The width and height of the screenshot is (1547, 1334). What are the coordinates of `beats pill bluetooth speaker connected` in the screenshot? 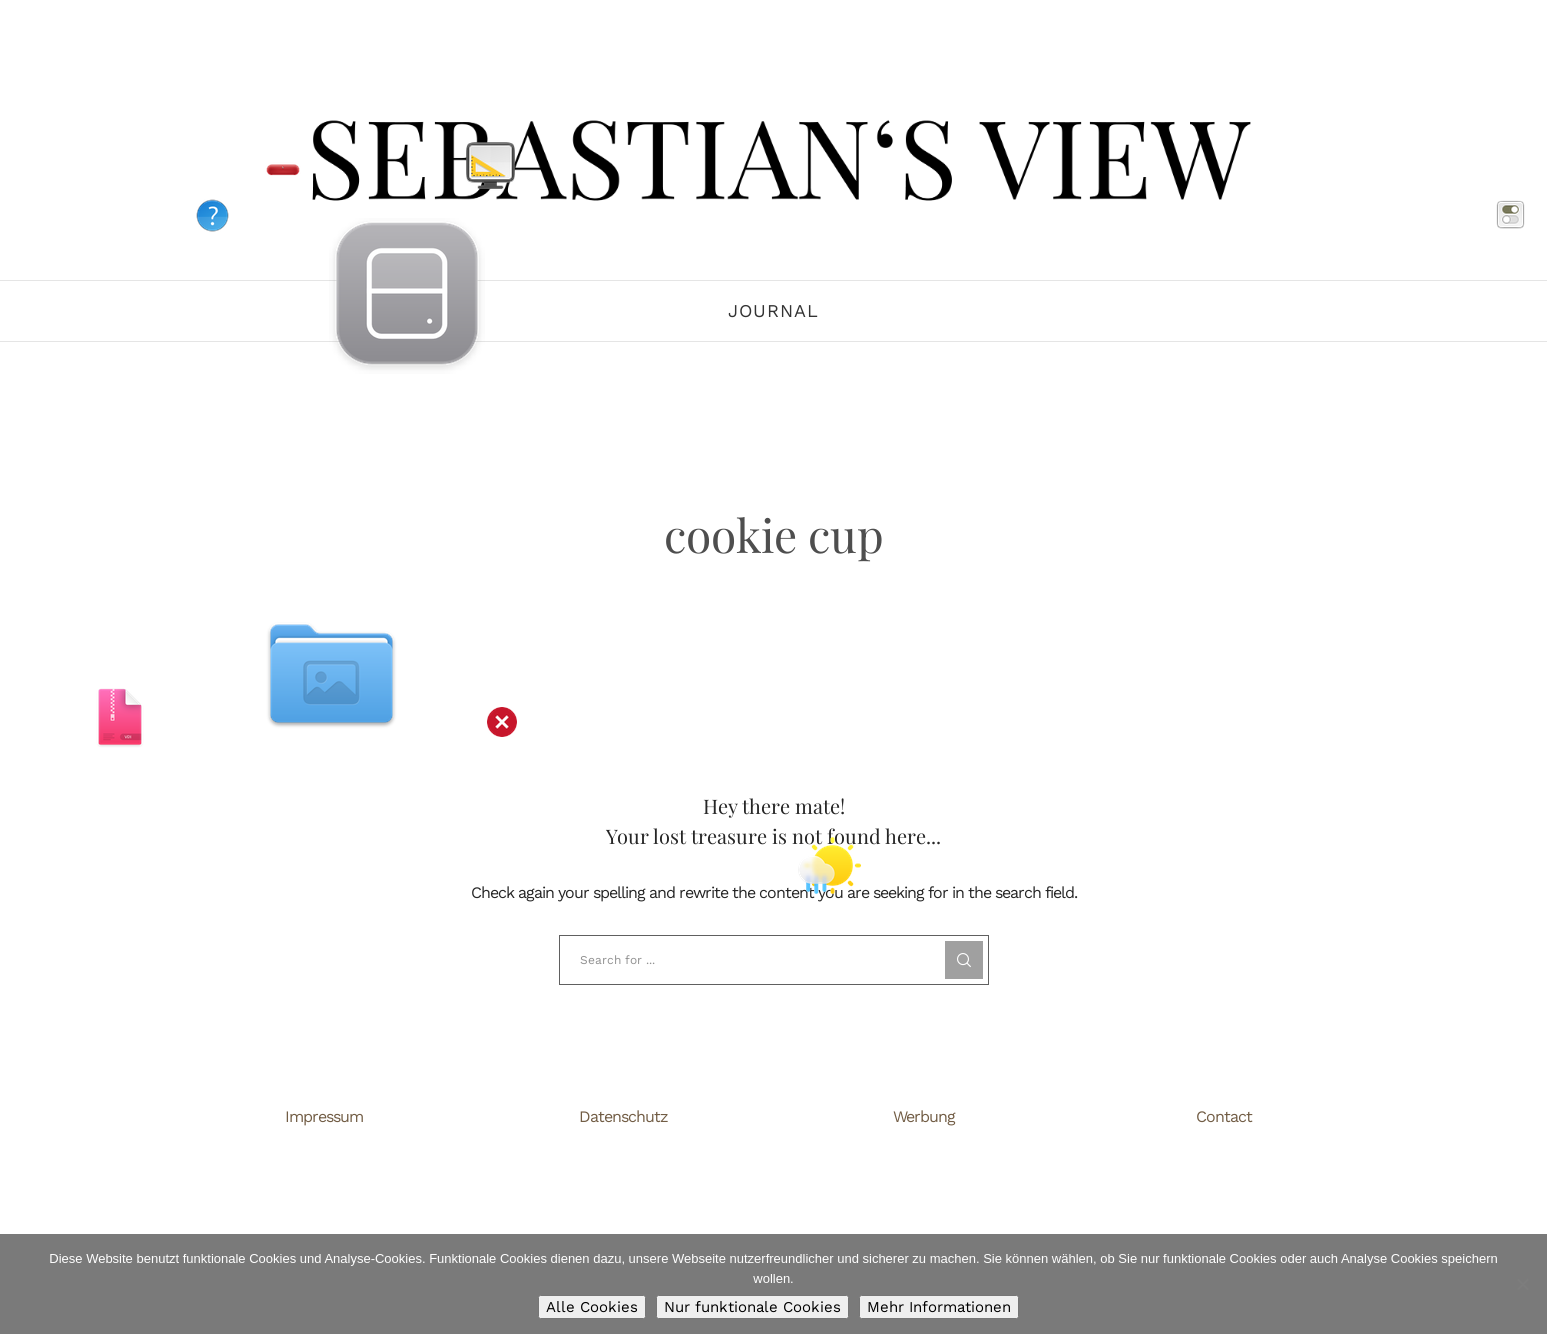 It's located at (283, 170).